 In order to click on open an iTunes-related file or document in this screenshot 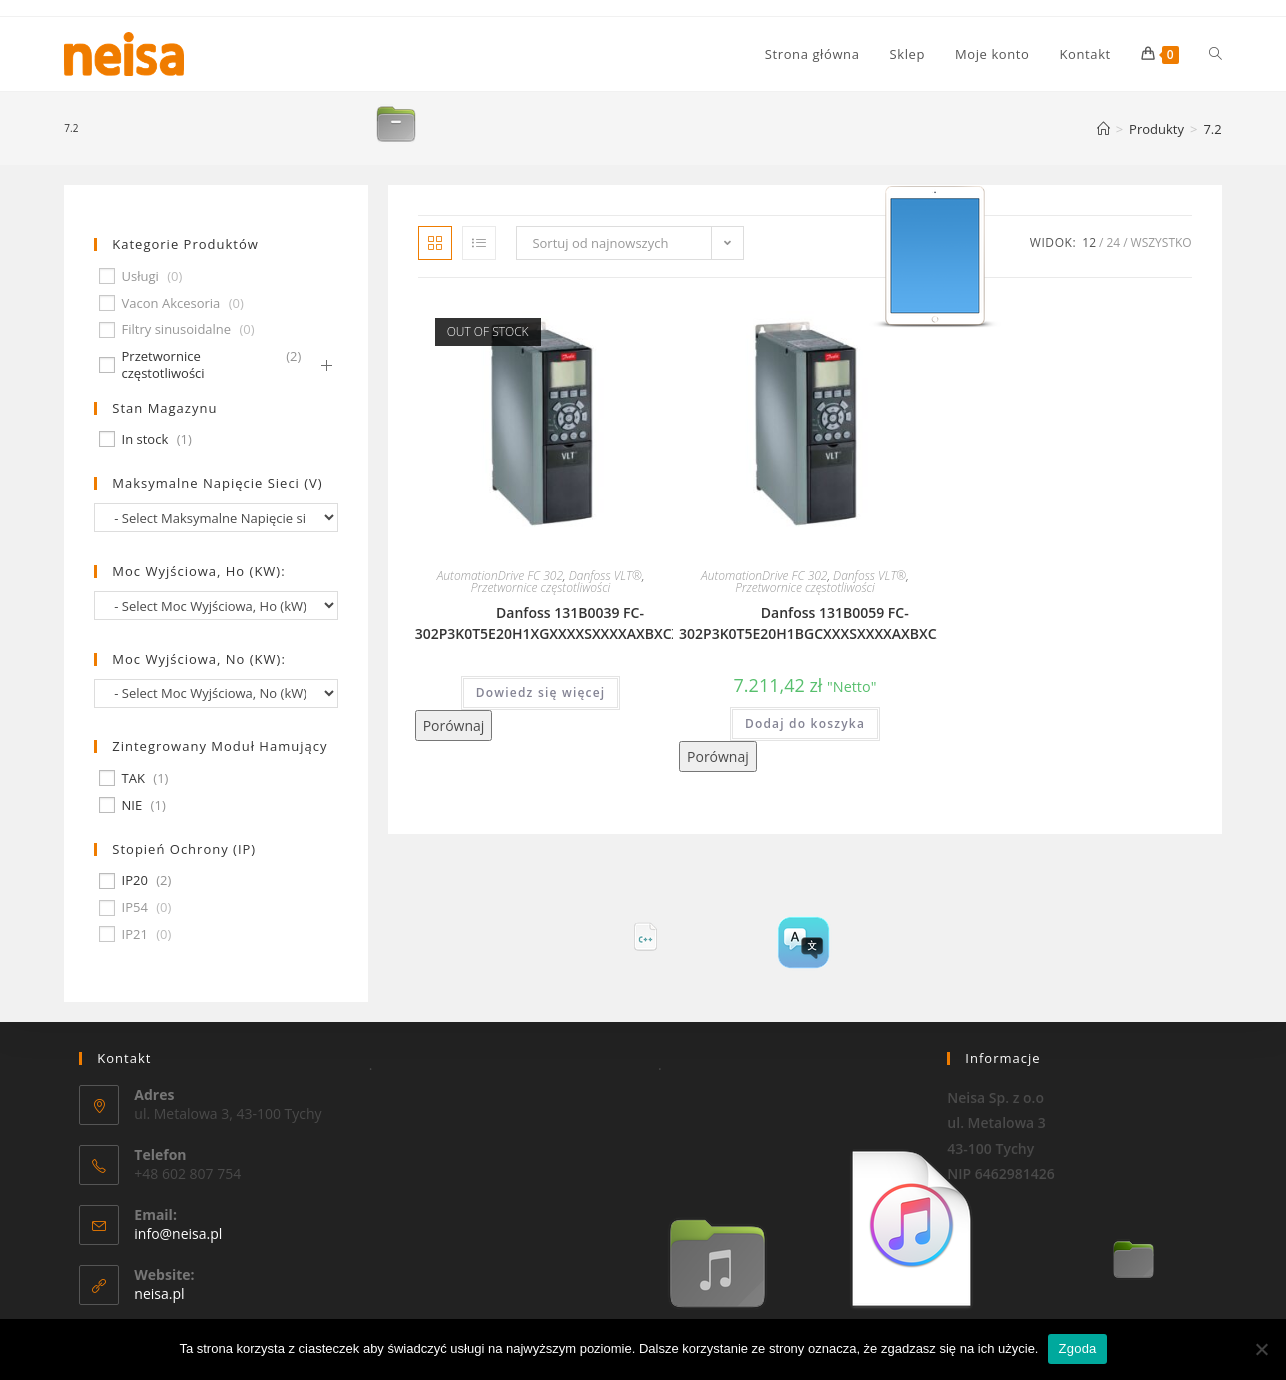, I will do `click(911, 1232)`.